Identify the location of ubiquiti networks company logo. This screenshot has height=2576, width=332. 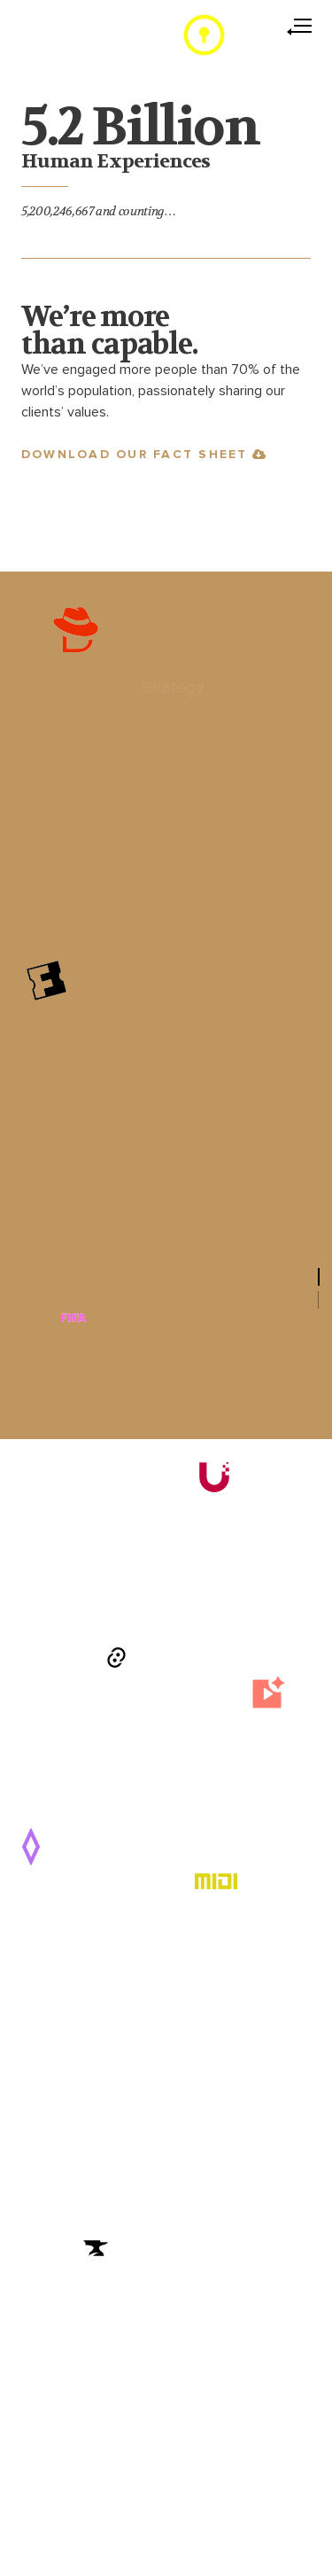
(214, 1477).